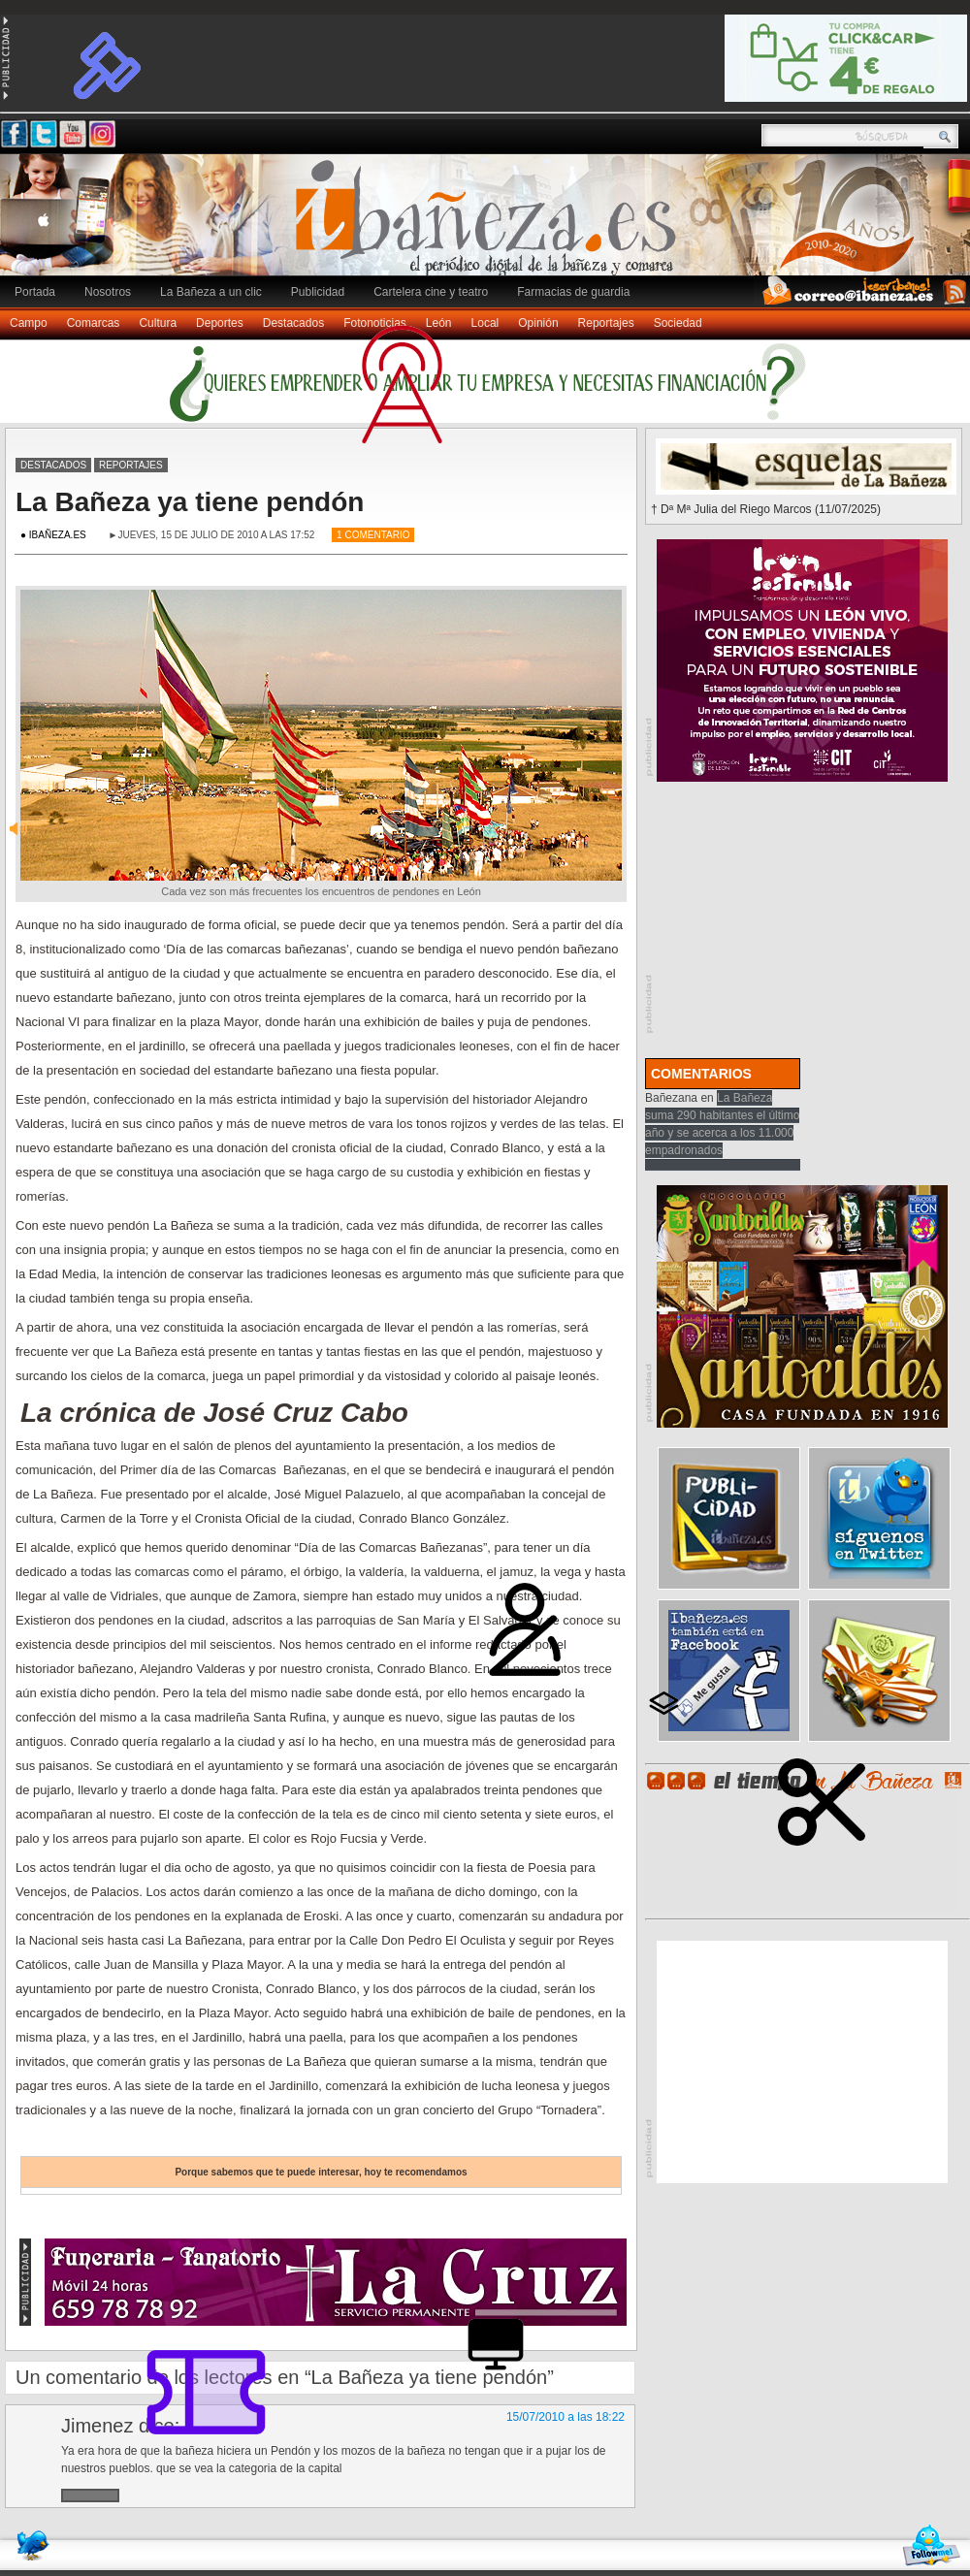  I want to click on switch to desktop view, so click(496, 2342).